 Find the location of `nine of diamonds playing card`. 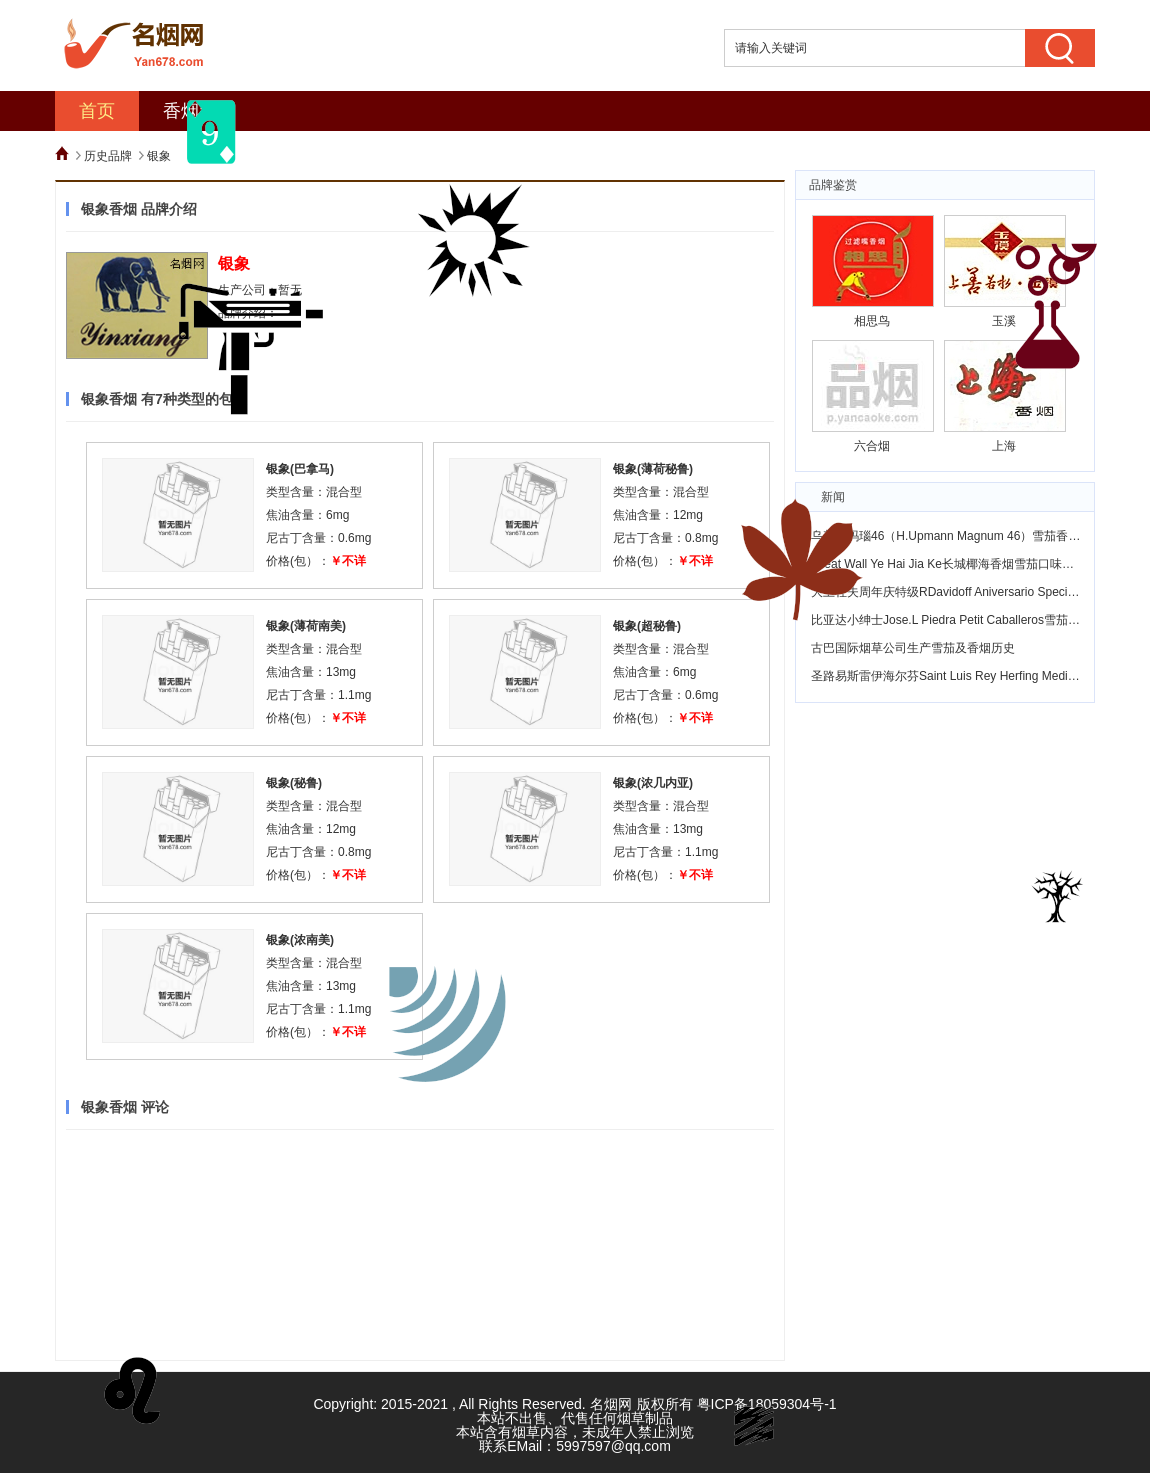

nine of diamonds playing card is located at coordinates (211, 132).